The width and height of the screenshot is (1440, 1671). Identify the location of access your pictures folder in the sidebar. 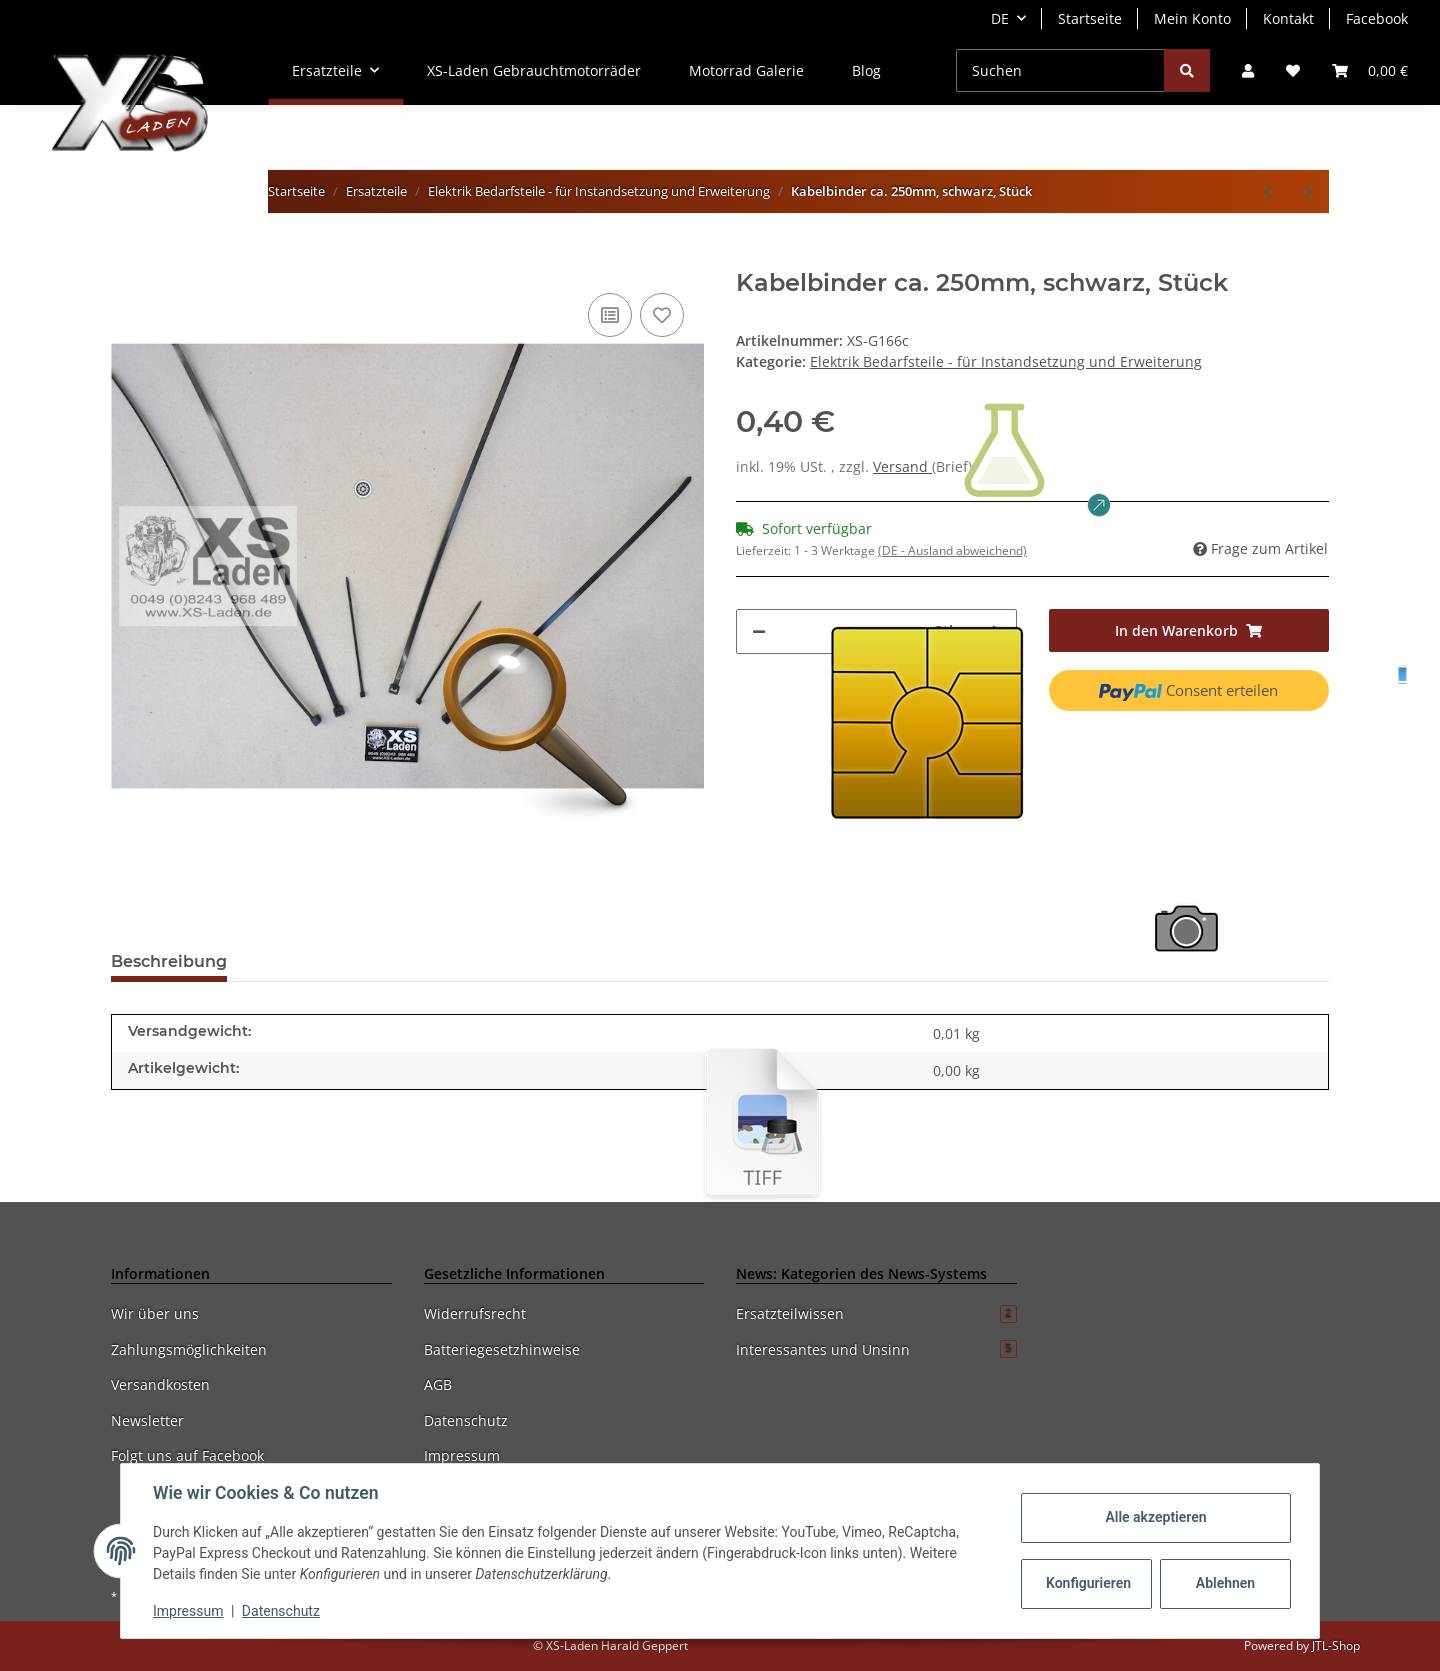
(1186, 928).